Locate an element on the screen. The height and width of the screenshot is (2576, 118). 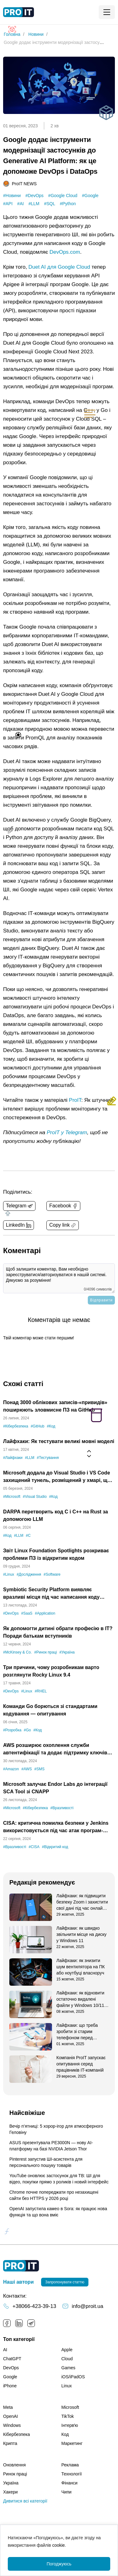
upload multiple files or items is located at coordinates (8, 1214).